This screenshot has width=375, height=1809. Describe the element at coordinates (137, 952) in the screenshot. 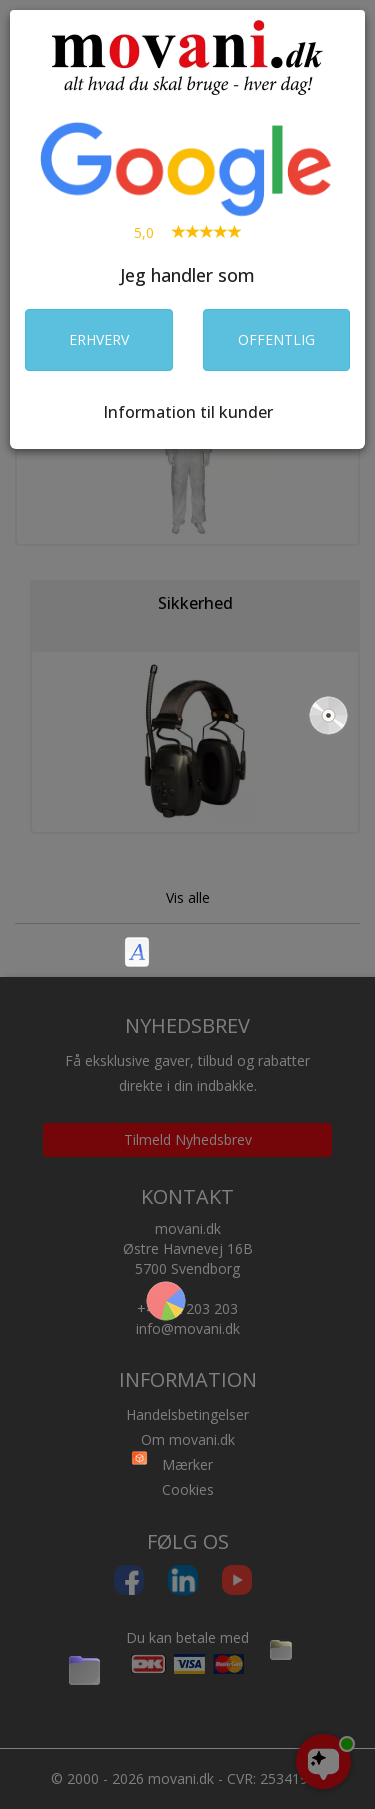

I see `open a font file` at that location.